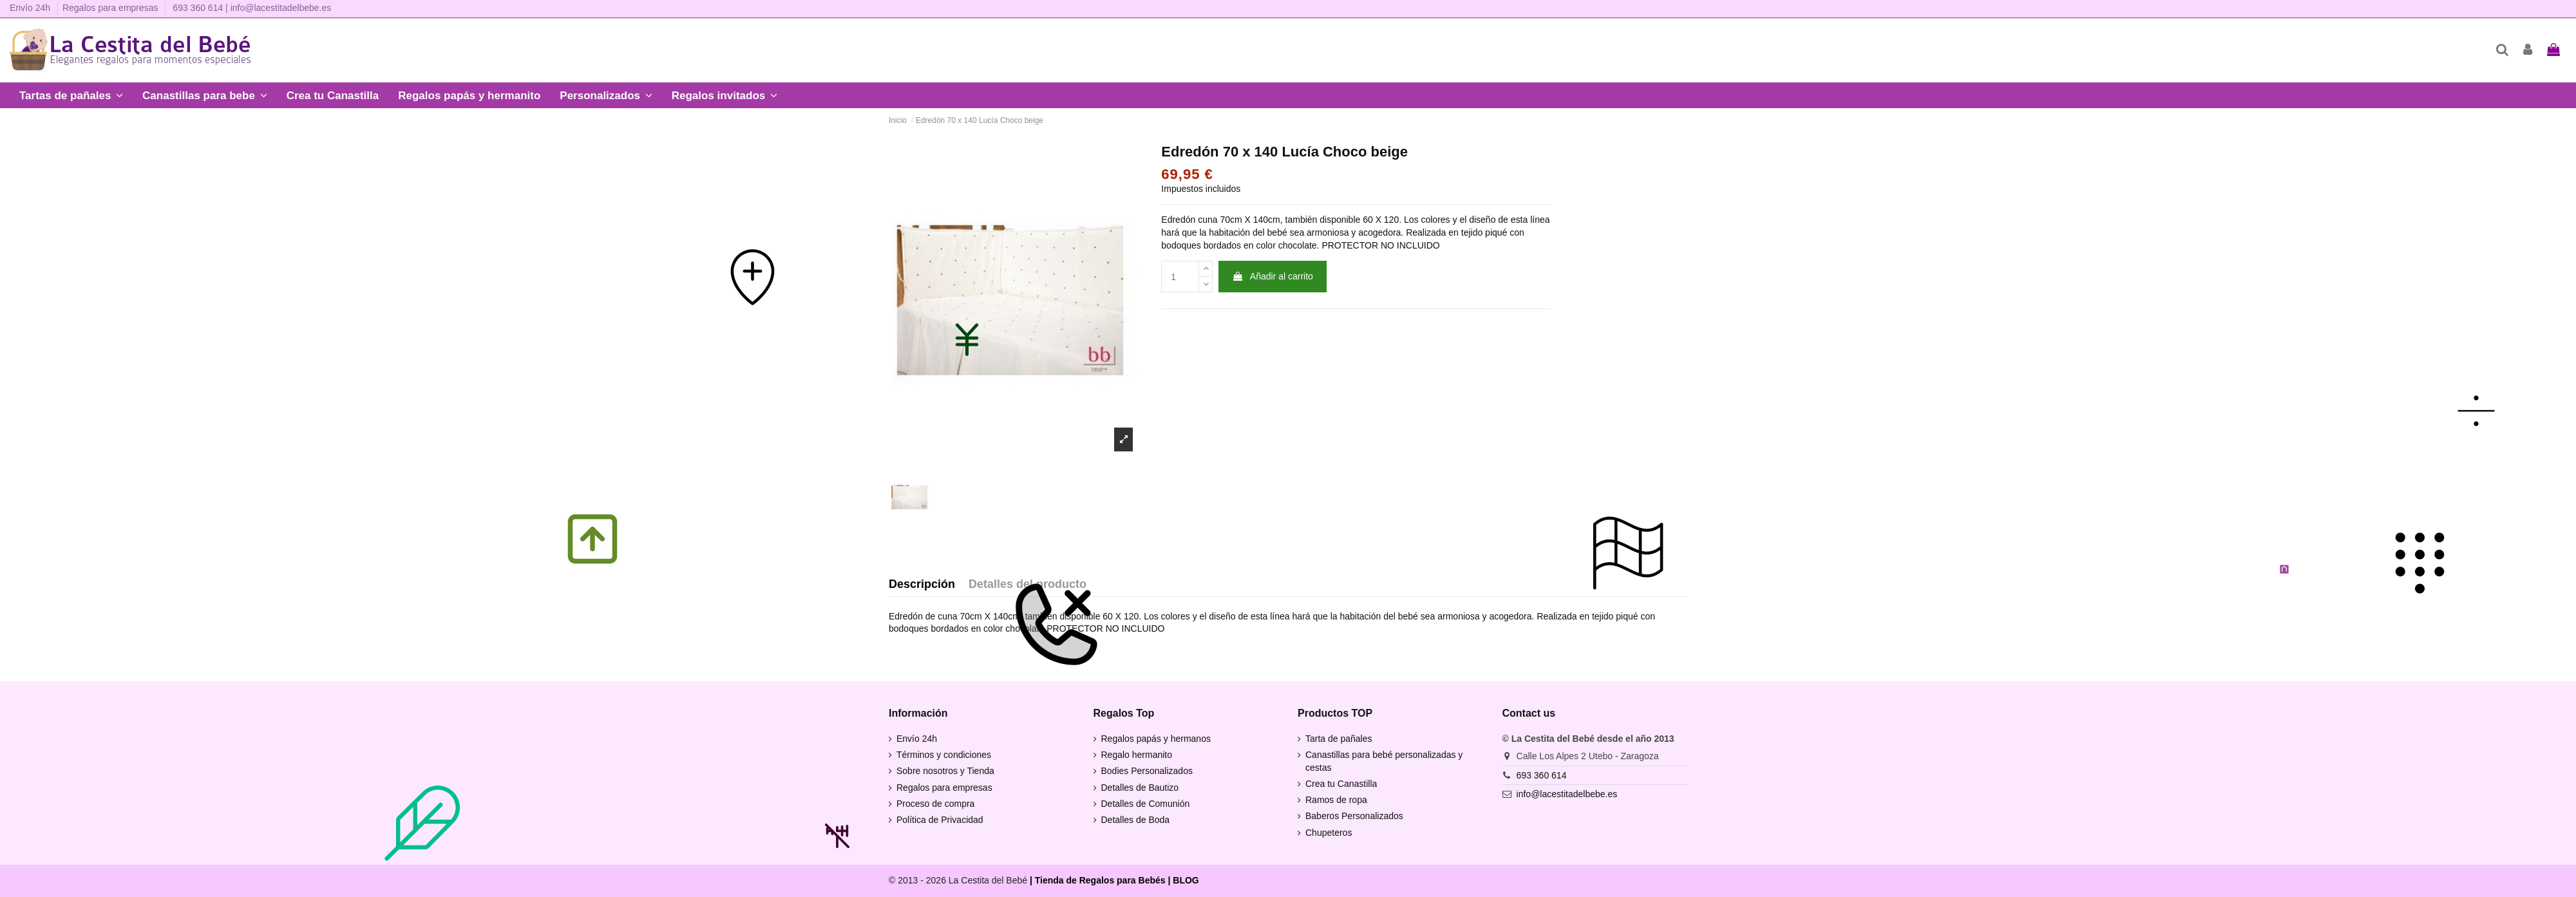  I want to click on open numeric keypad for input, so click(2420, 562).